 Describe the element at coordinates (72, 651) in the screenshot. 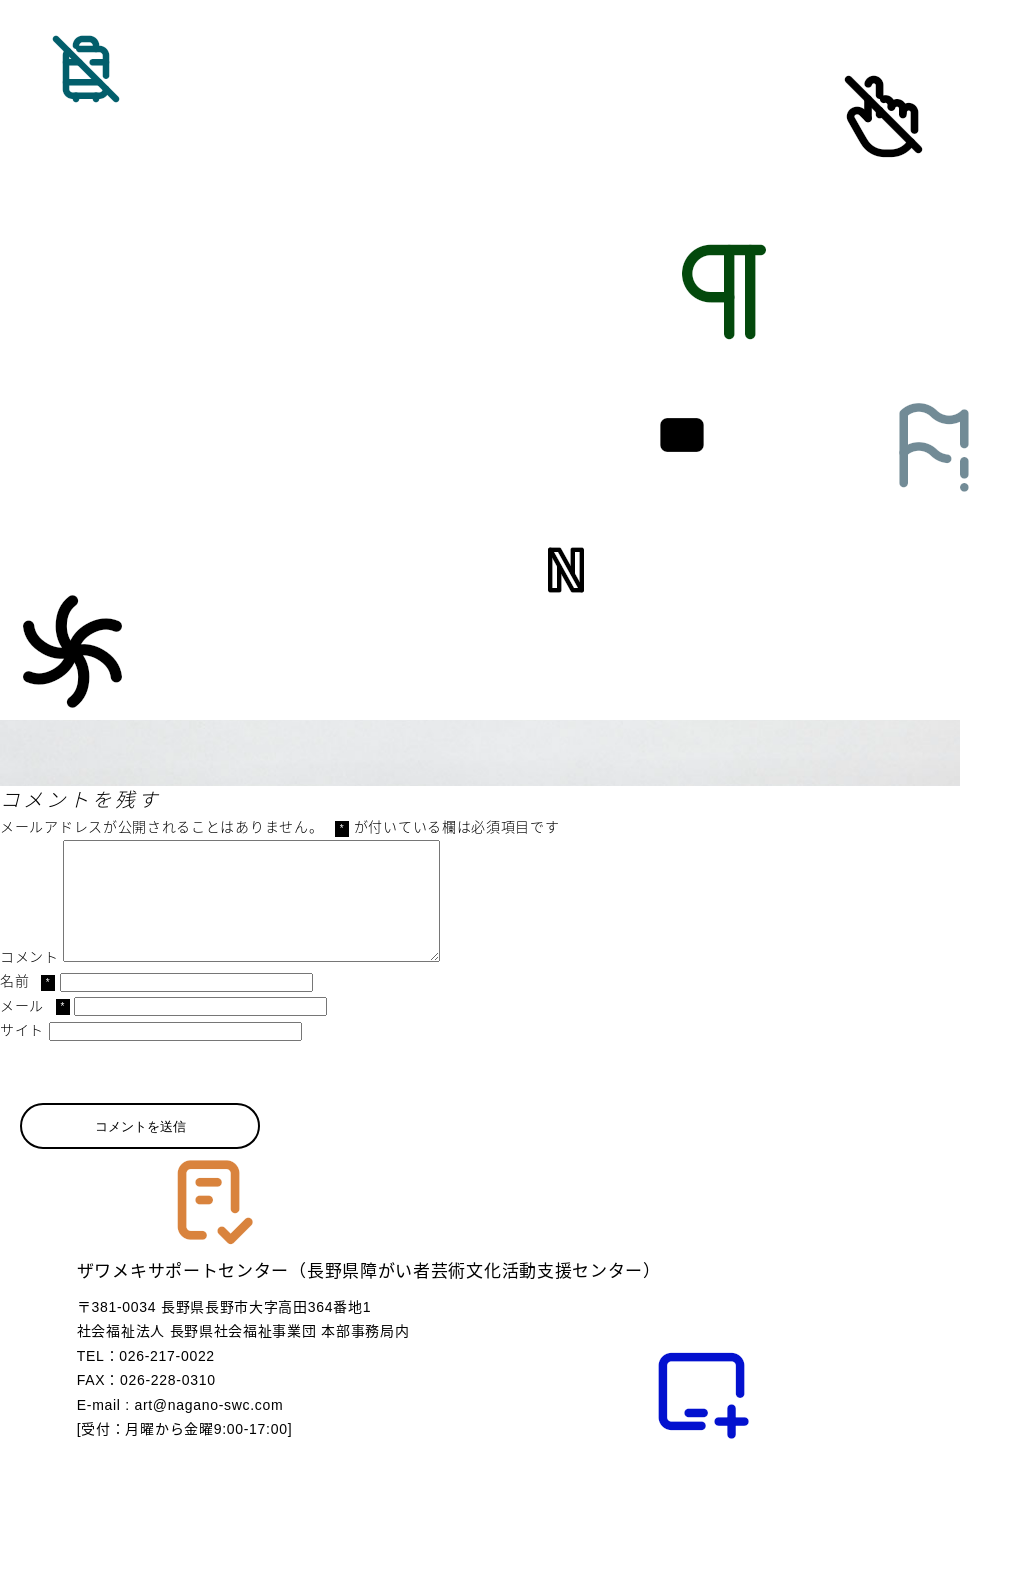

I see `access space or astronomy-themed content` at that location.